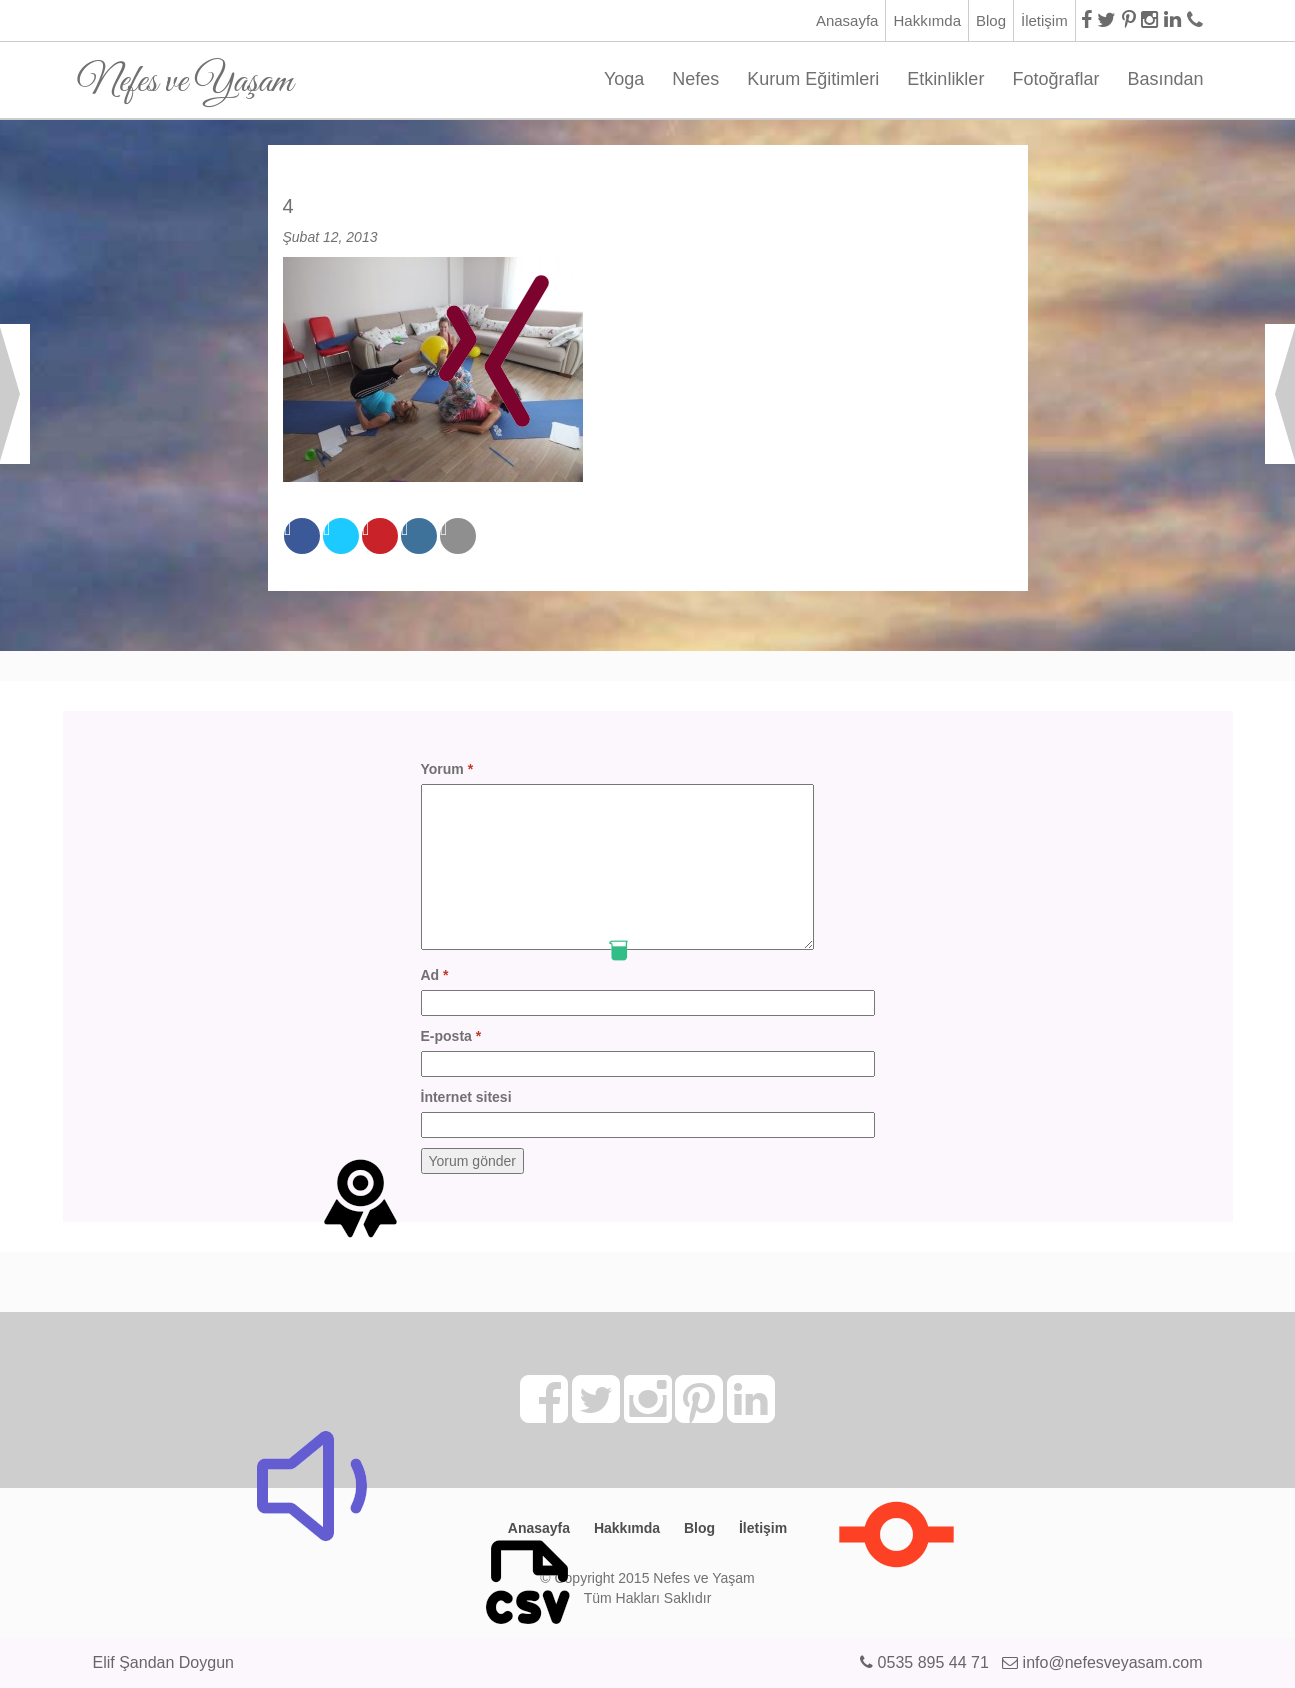 The height and width of the screenshot is (1688, 1295). Describe the element at coordinates (492, 351) in the screenshot. I see `connect with xing professional network` at that location.